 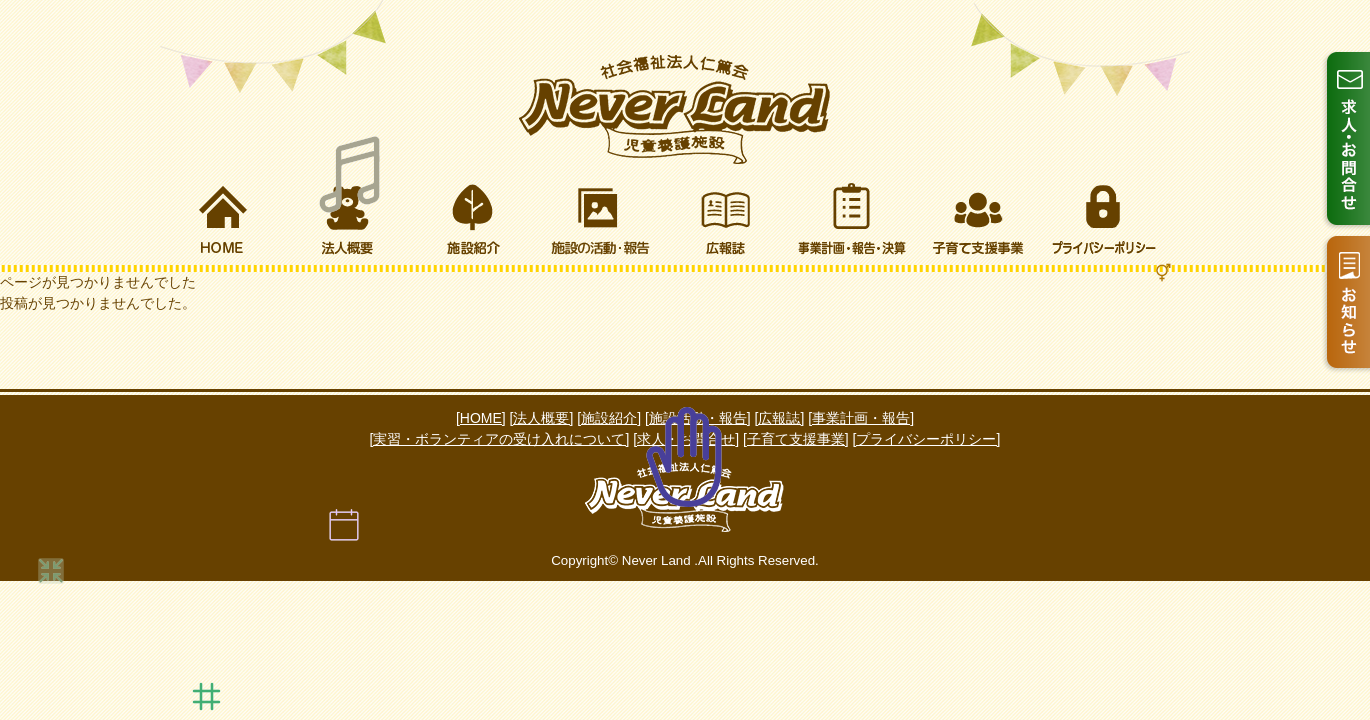 What do you see at coordinates (344, 526) in the screenshot?
I see `view calendar or schedule` at bounding box center [344, 526].